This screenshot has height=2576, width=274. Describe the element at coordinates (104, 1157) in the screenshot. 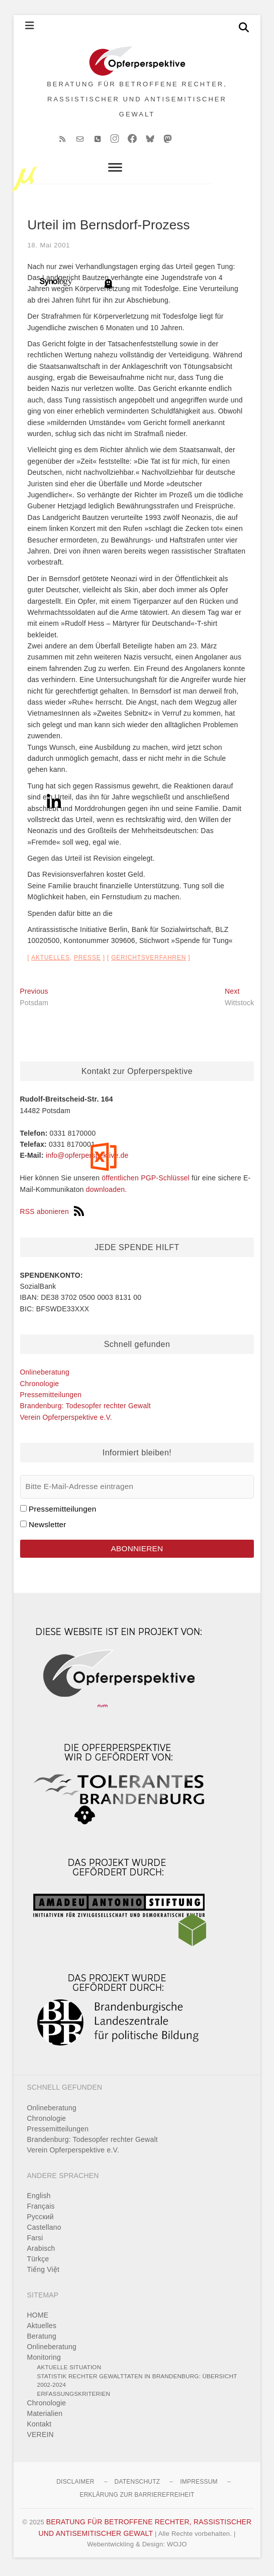

I see `open an excel spreadsheet file` at that location.